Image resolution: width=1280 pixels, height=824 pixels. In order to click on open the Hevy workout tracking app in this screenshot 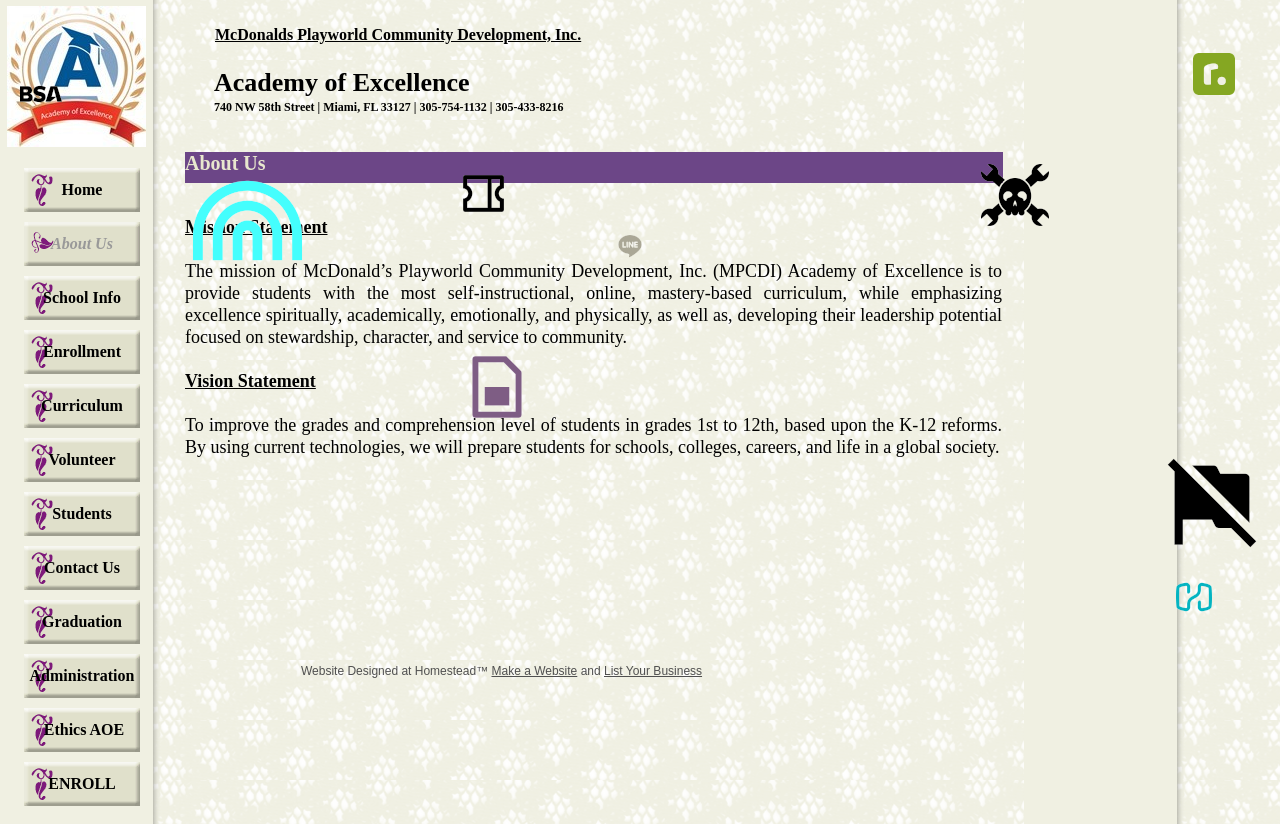, I will do `click(1194, 597)`.